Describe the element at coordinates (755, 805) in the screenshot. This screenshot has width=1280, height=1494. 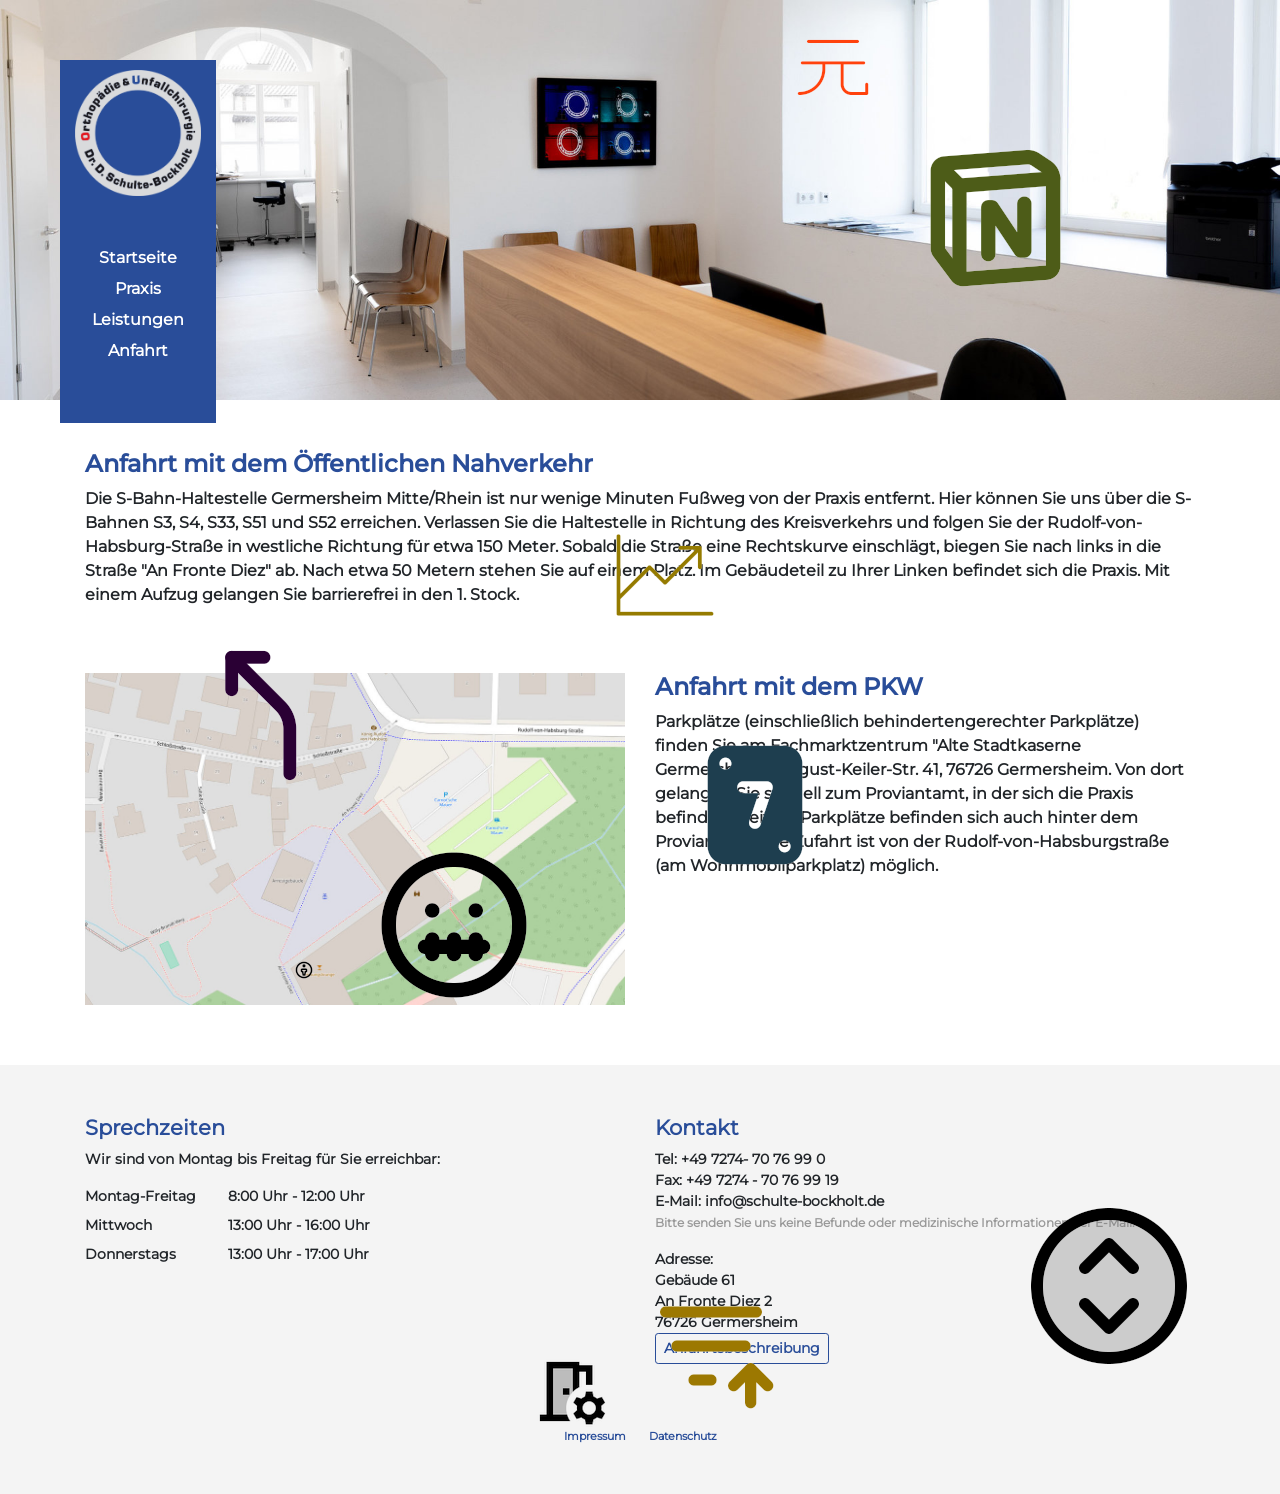
I see `playing card with value 7` at that location.